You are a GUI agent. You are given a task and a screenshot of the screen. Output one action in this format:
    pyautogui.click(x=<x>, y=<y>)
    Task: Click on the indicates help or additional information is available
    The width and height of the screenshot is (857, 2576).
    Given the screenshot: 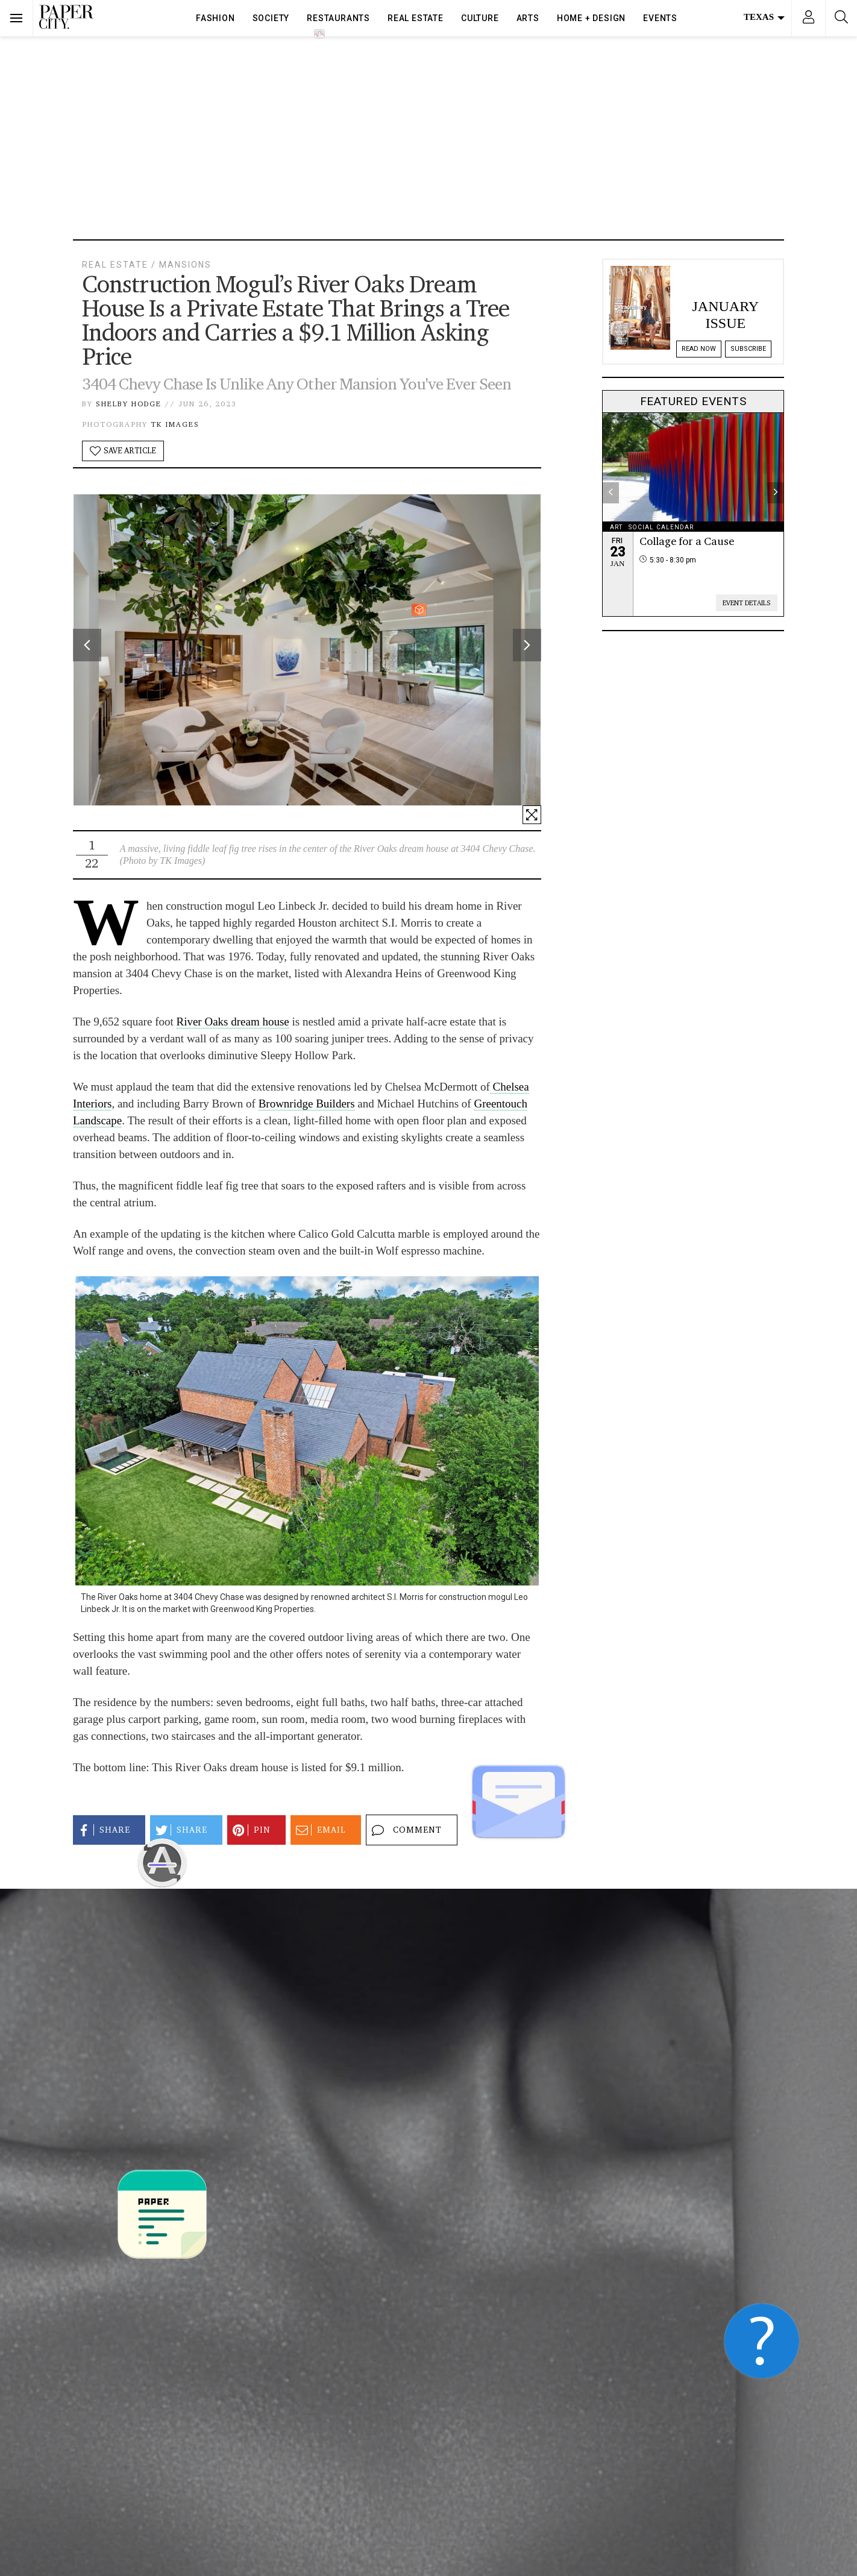 What is the action you would take?
    pyautogui.click(x=762, y=2341)
    